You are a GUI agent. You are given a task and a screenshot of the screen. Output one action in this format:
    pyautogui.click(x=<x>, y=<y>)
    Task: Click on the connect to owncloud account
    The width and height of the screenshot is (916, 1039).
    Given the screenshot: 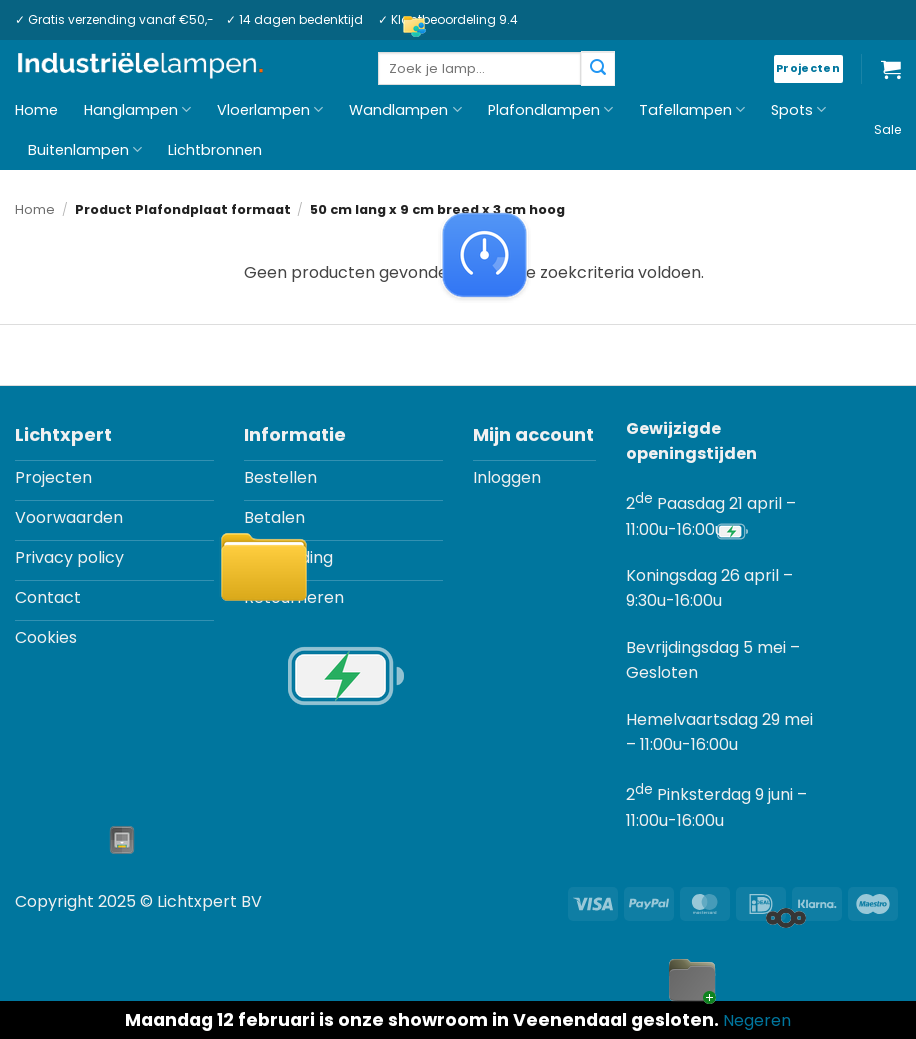 What is the action you would take?
    pyautogui.click(x=786, y=918)
    